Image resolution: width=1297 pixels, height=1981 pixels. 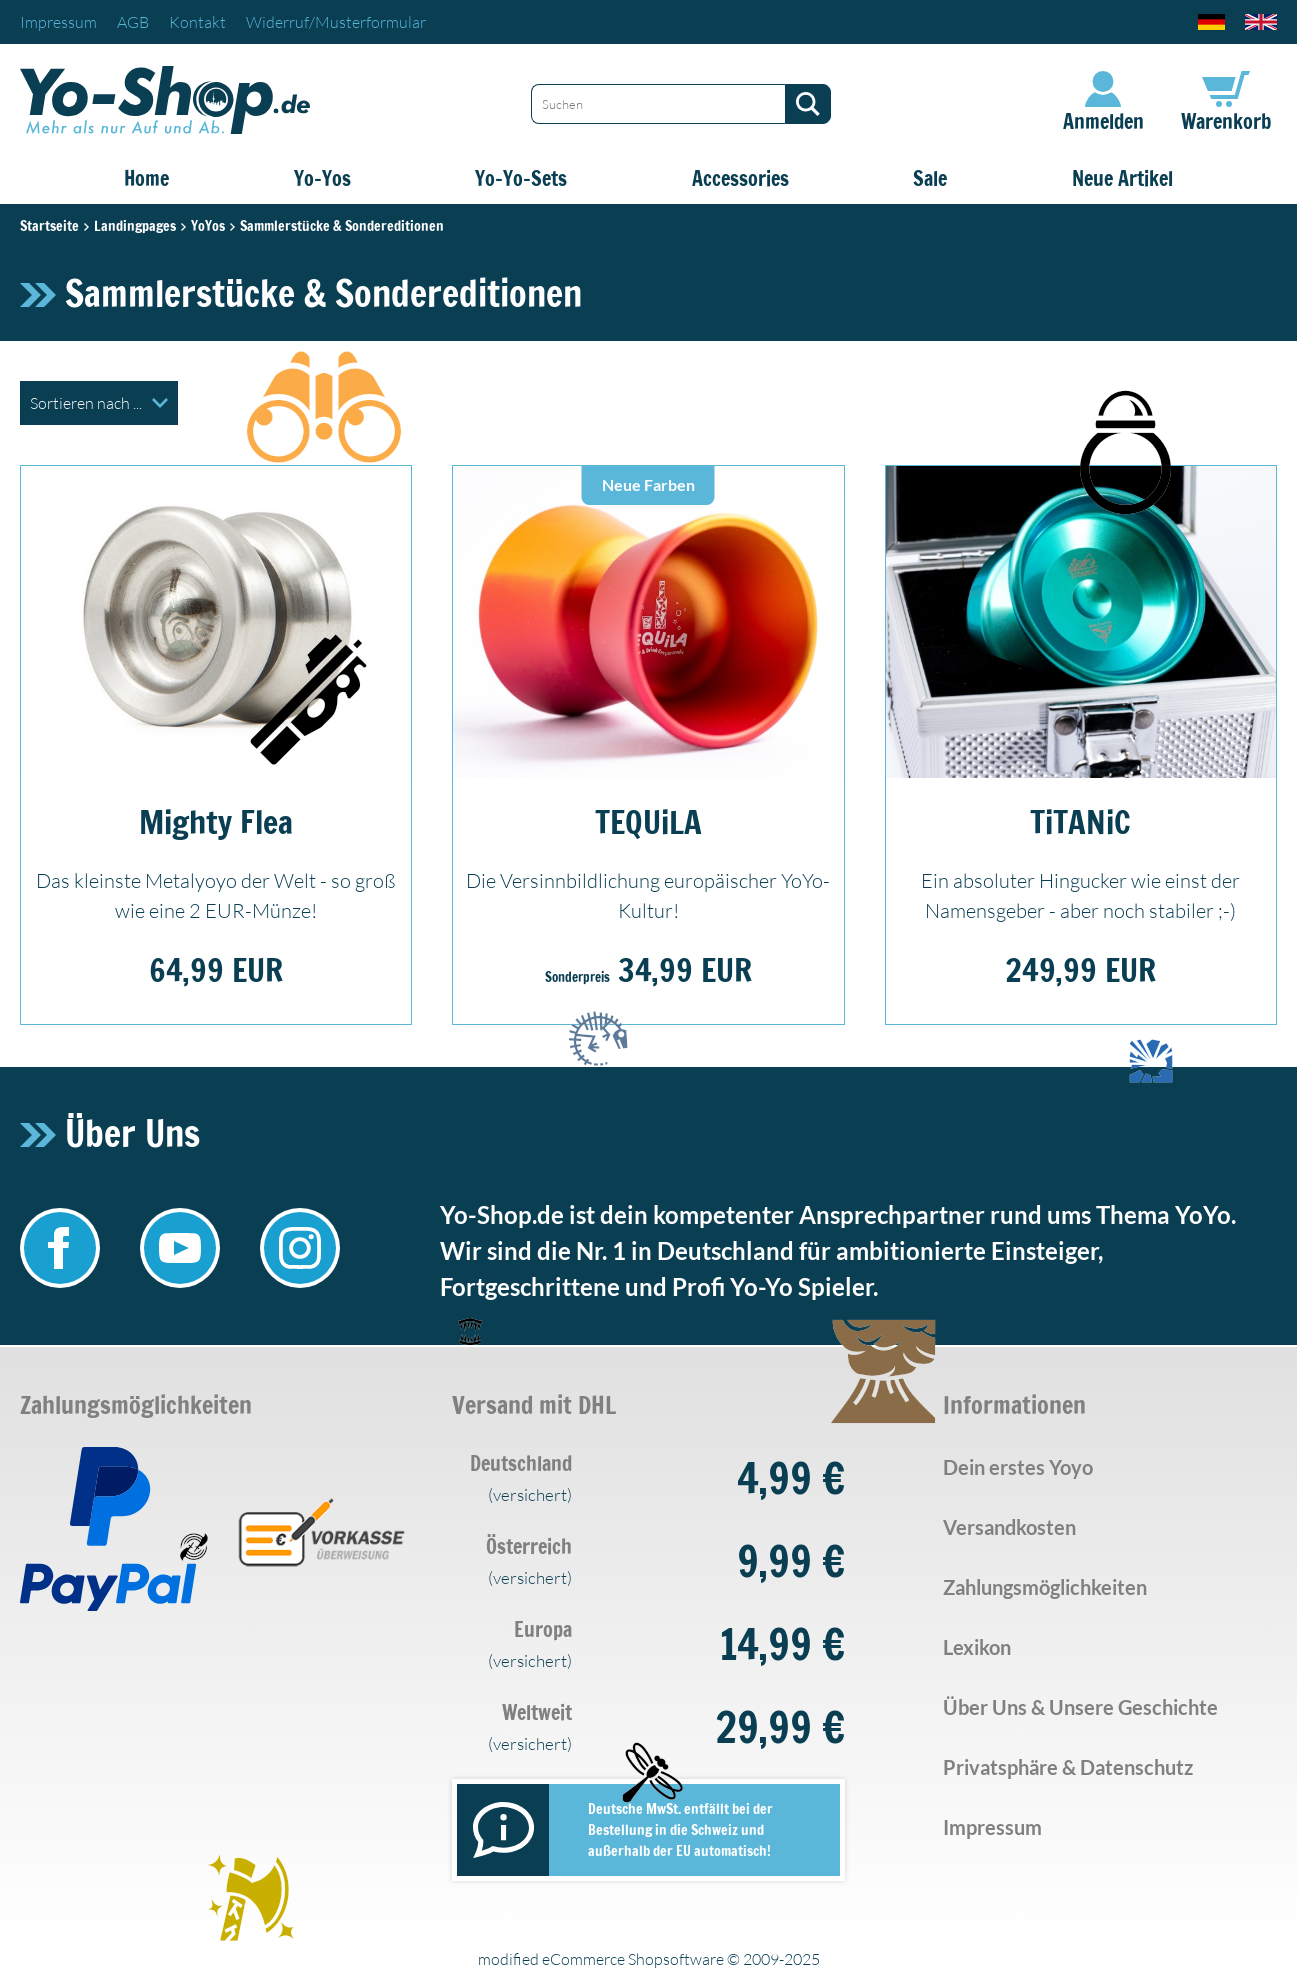 What do you see at coordinates (883, 1371) in the screenshot?
I see `indicates volcanic activity or geological hazard` at bounding box center [883, 1371].